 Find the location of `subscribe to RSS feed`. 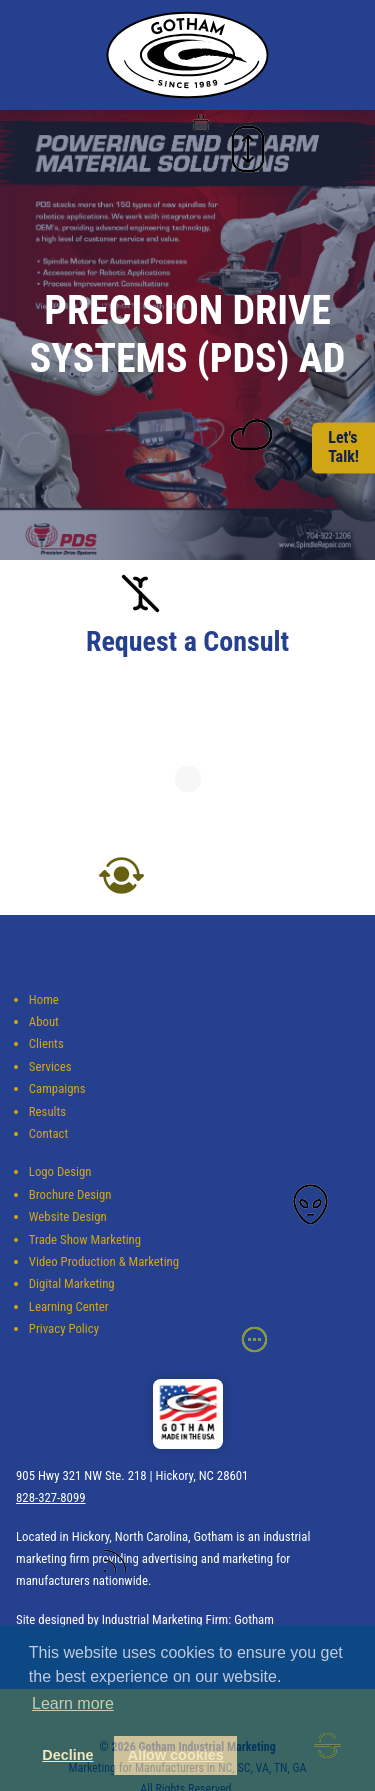

subscribe to RSS feed is located at coordinates (113, 1562).